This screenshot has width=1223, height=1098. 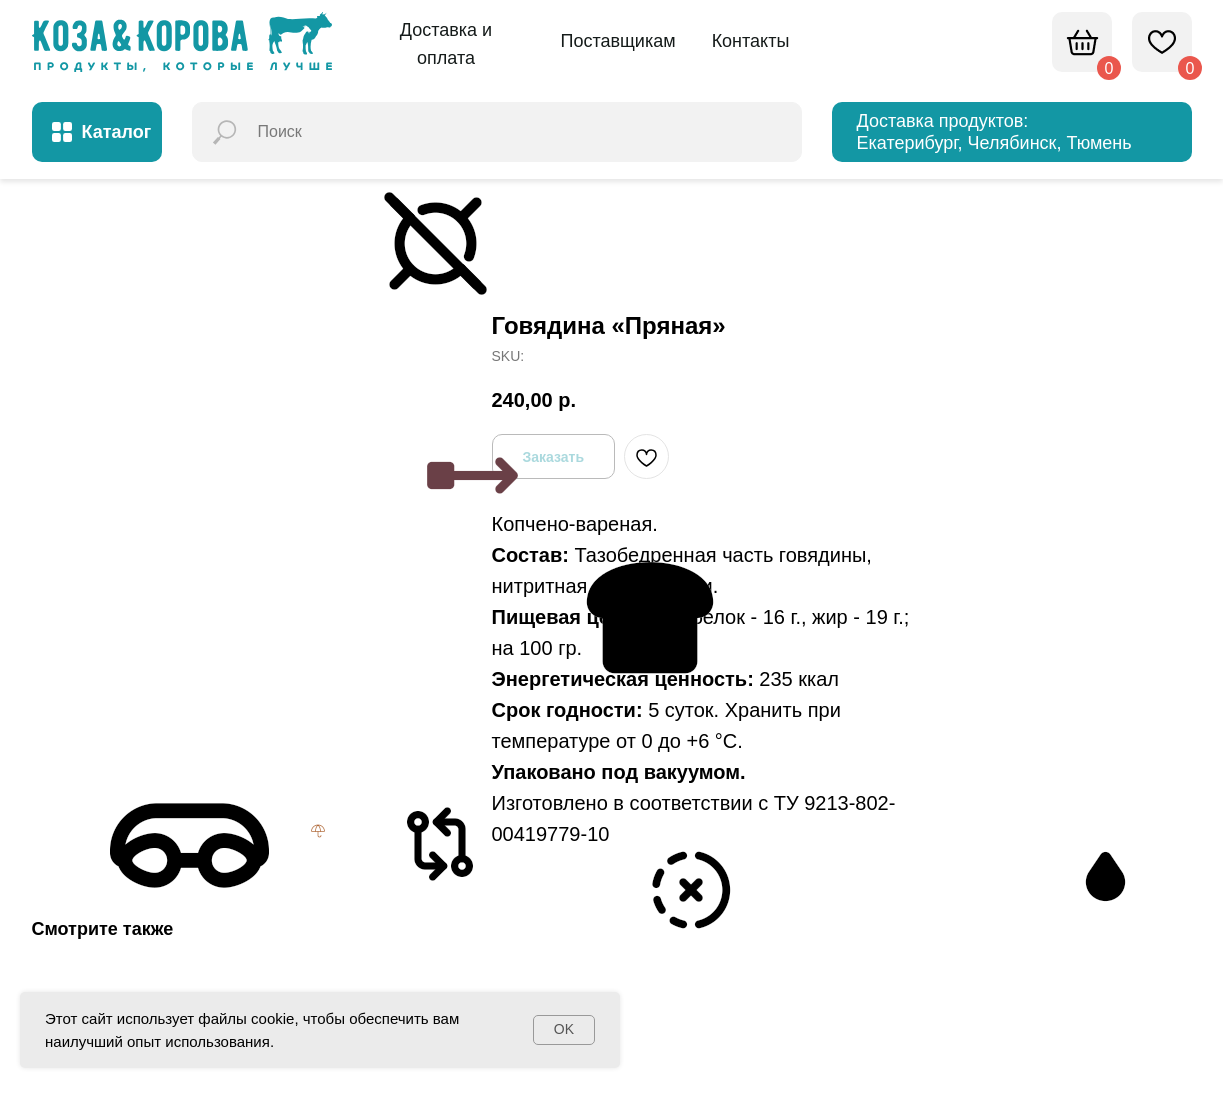 What do you see at coordinates (1105, 876) in the screenshot?
I see `adjust water or hydration settings` at bounding box center [1105, 876].